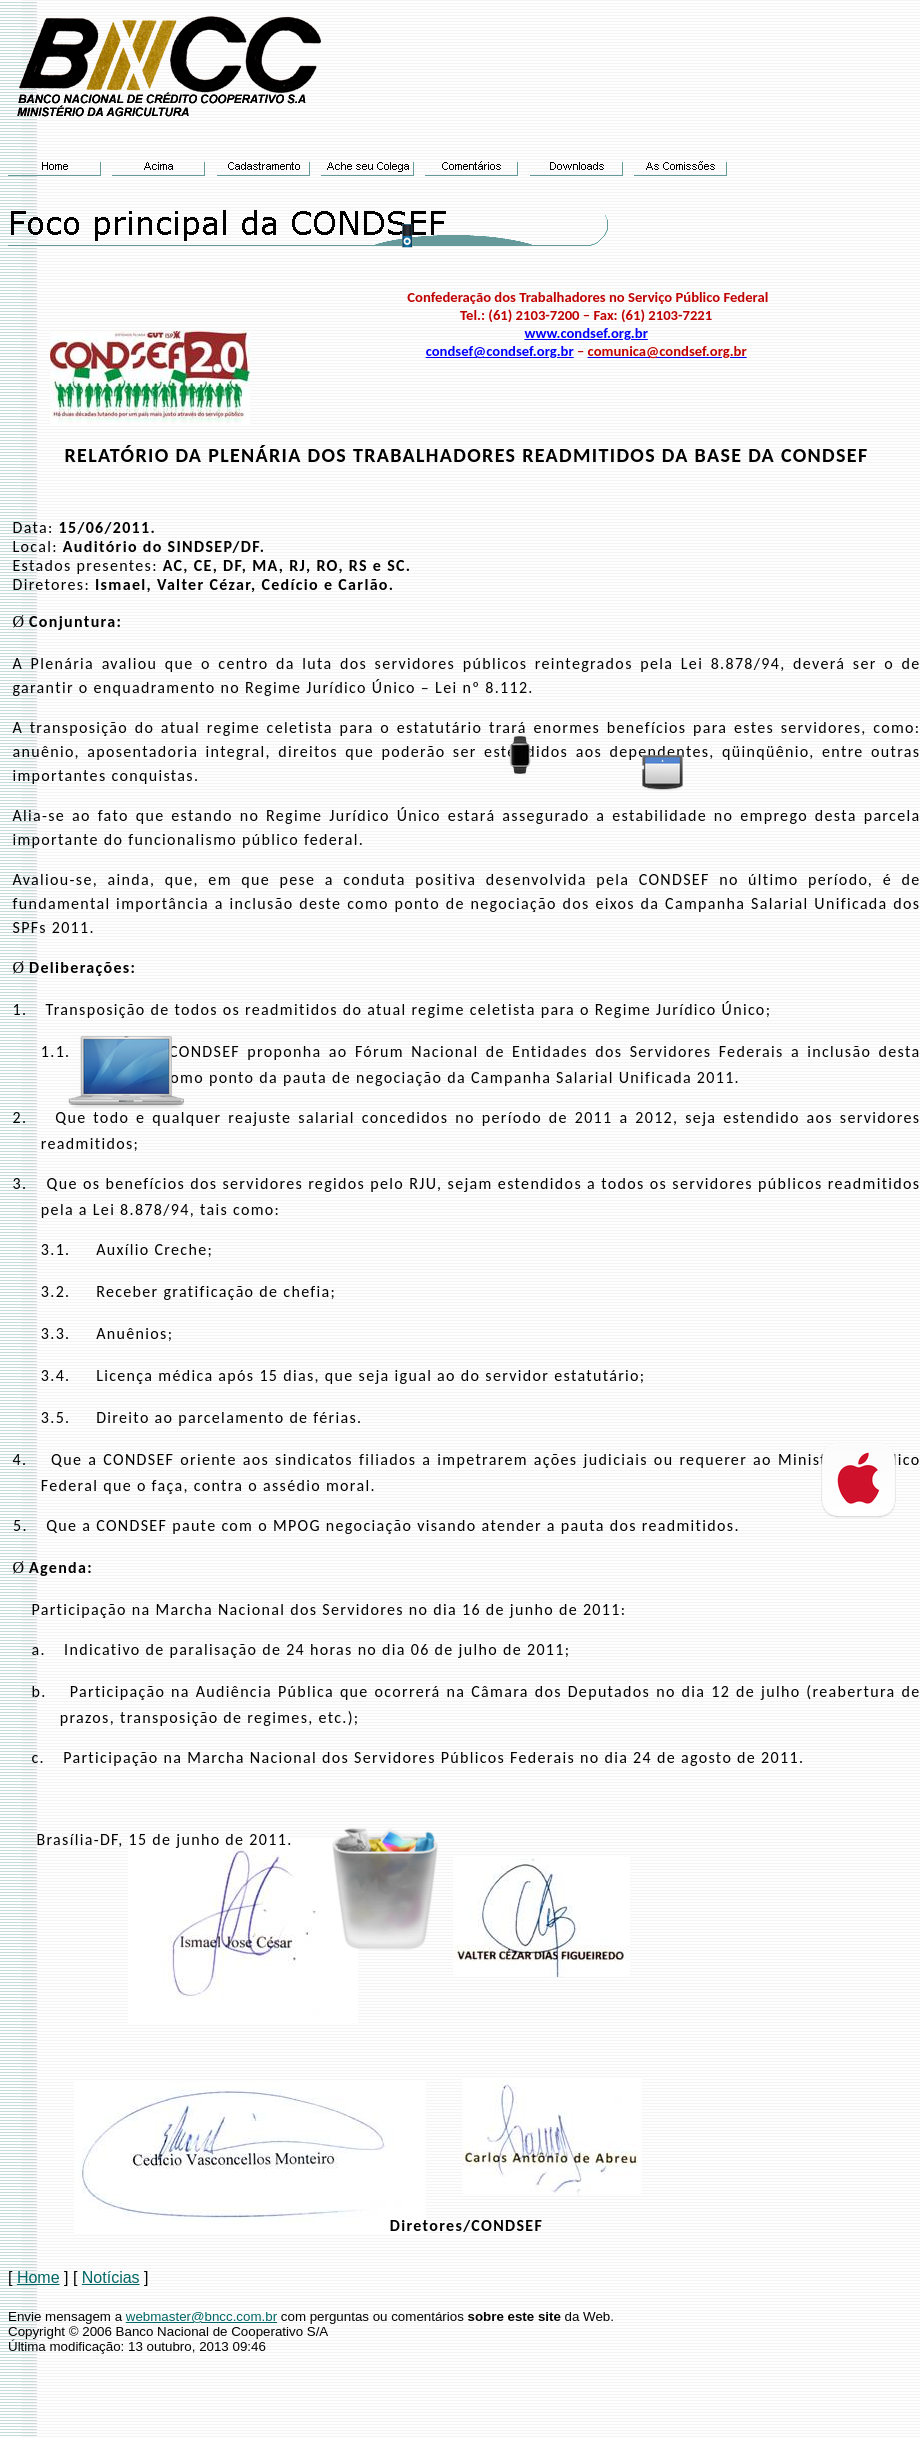 Image resolution: width=920 pixels, height=2438 pixels. Describe the element at coordinates (407, 236) in the screenshot. I see `iPod nano device connected` at that location.